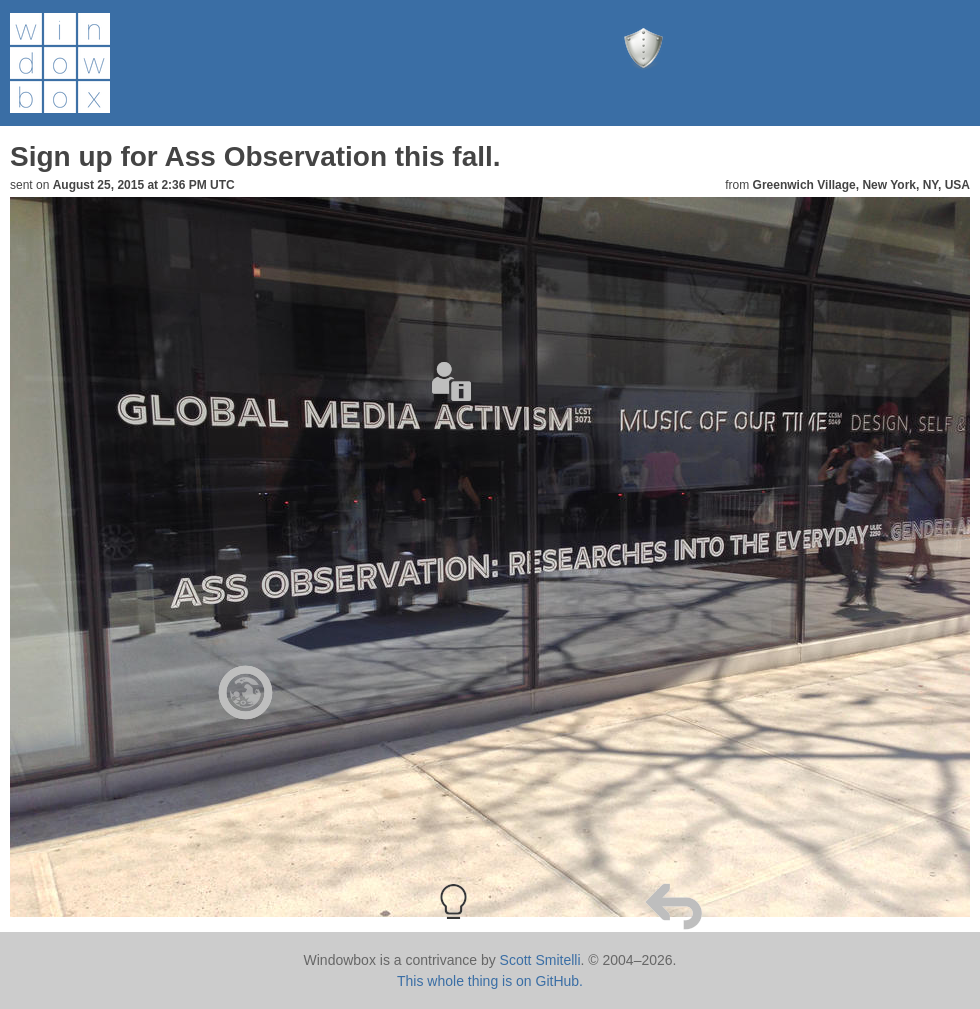 Image resolution: width=980 pixels, height=1009 pixels. I want to click on redo last action (right-to-left interface), so click(674, 906).